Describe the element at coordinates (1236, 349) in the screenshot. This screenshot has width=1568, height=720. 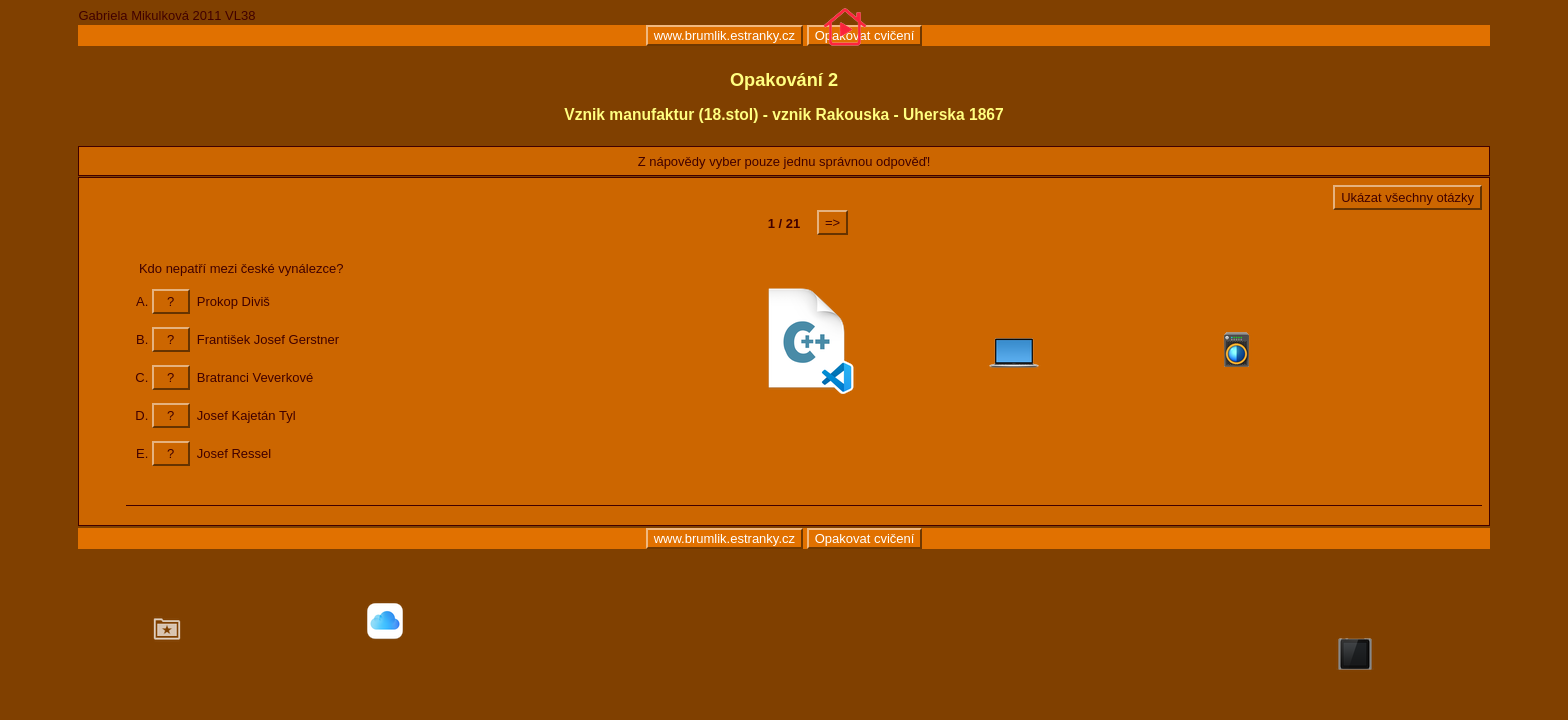
I see `access RAID storage configuration settings` at that location.